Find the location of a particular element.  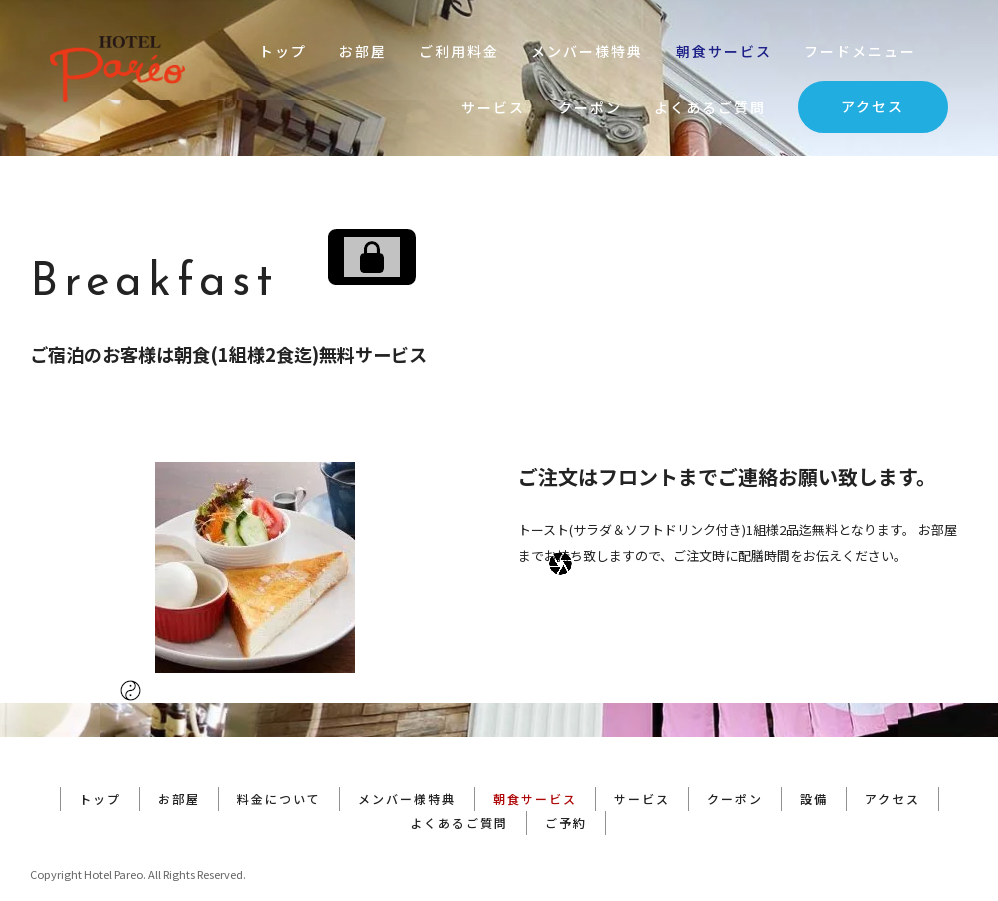

toggle balance or harmony mode is located at coordinates (130, 690).